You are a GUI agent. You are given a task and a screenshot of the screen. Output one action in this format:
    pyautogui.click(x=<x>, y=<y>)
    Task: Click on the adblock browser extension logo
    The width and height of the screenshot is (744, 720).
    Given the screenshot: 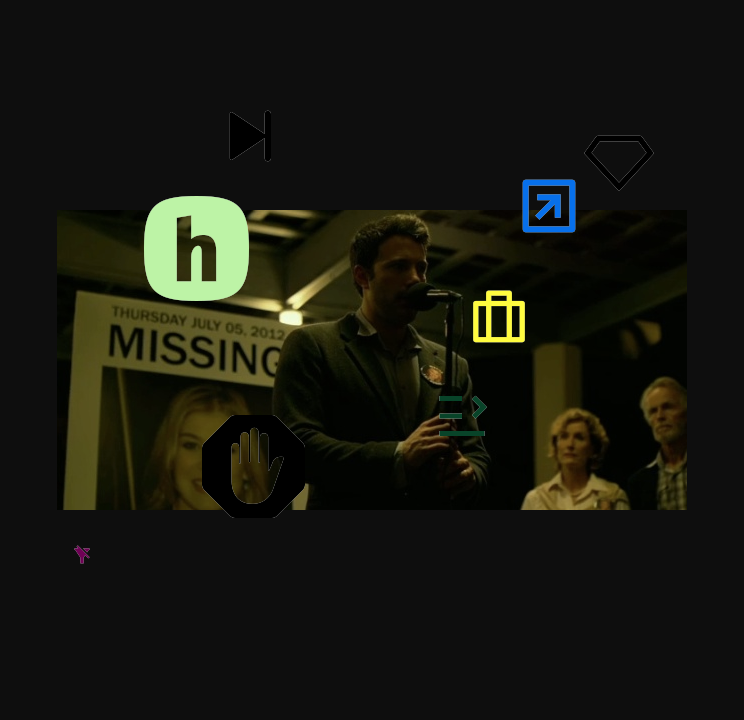 What is the action you would take?
    pyautogui.click(x=253, y=466)
    